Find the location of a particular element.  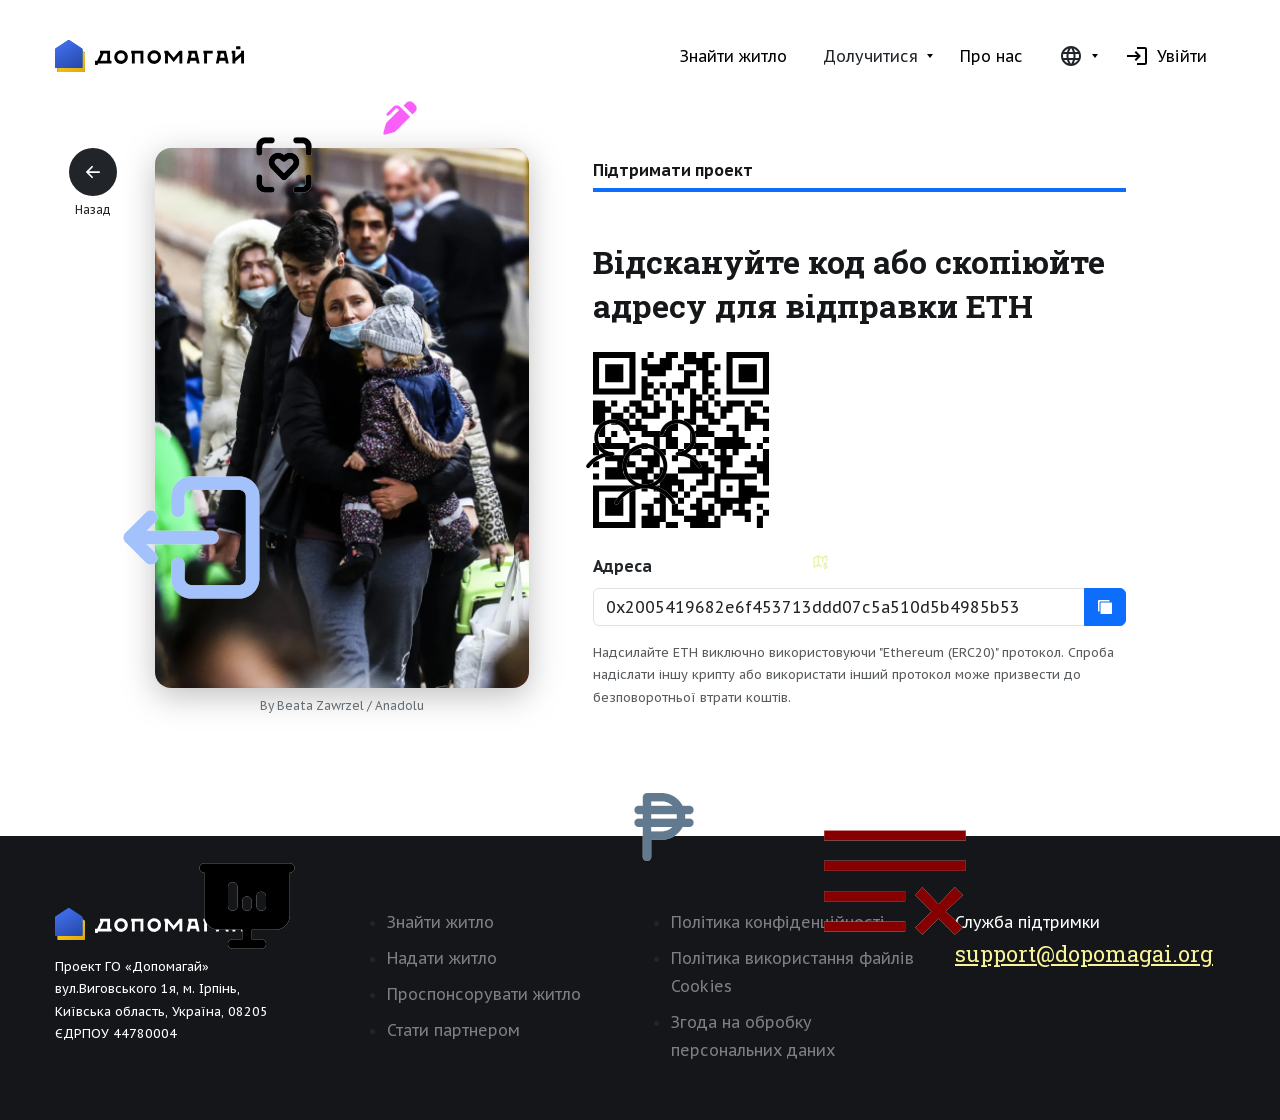

log out of your account is located at coordinates (191, 537).